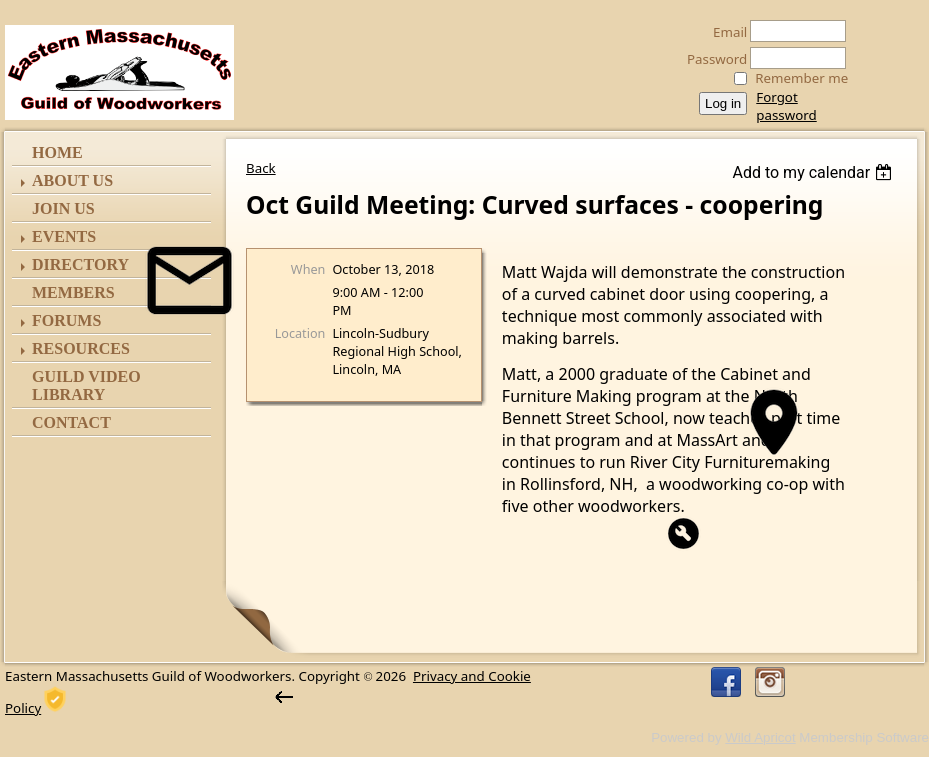  Describe the element at coordinates (683, 533) in the screenshot. I see `access settings or configuration options` at that location.